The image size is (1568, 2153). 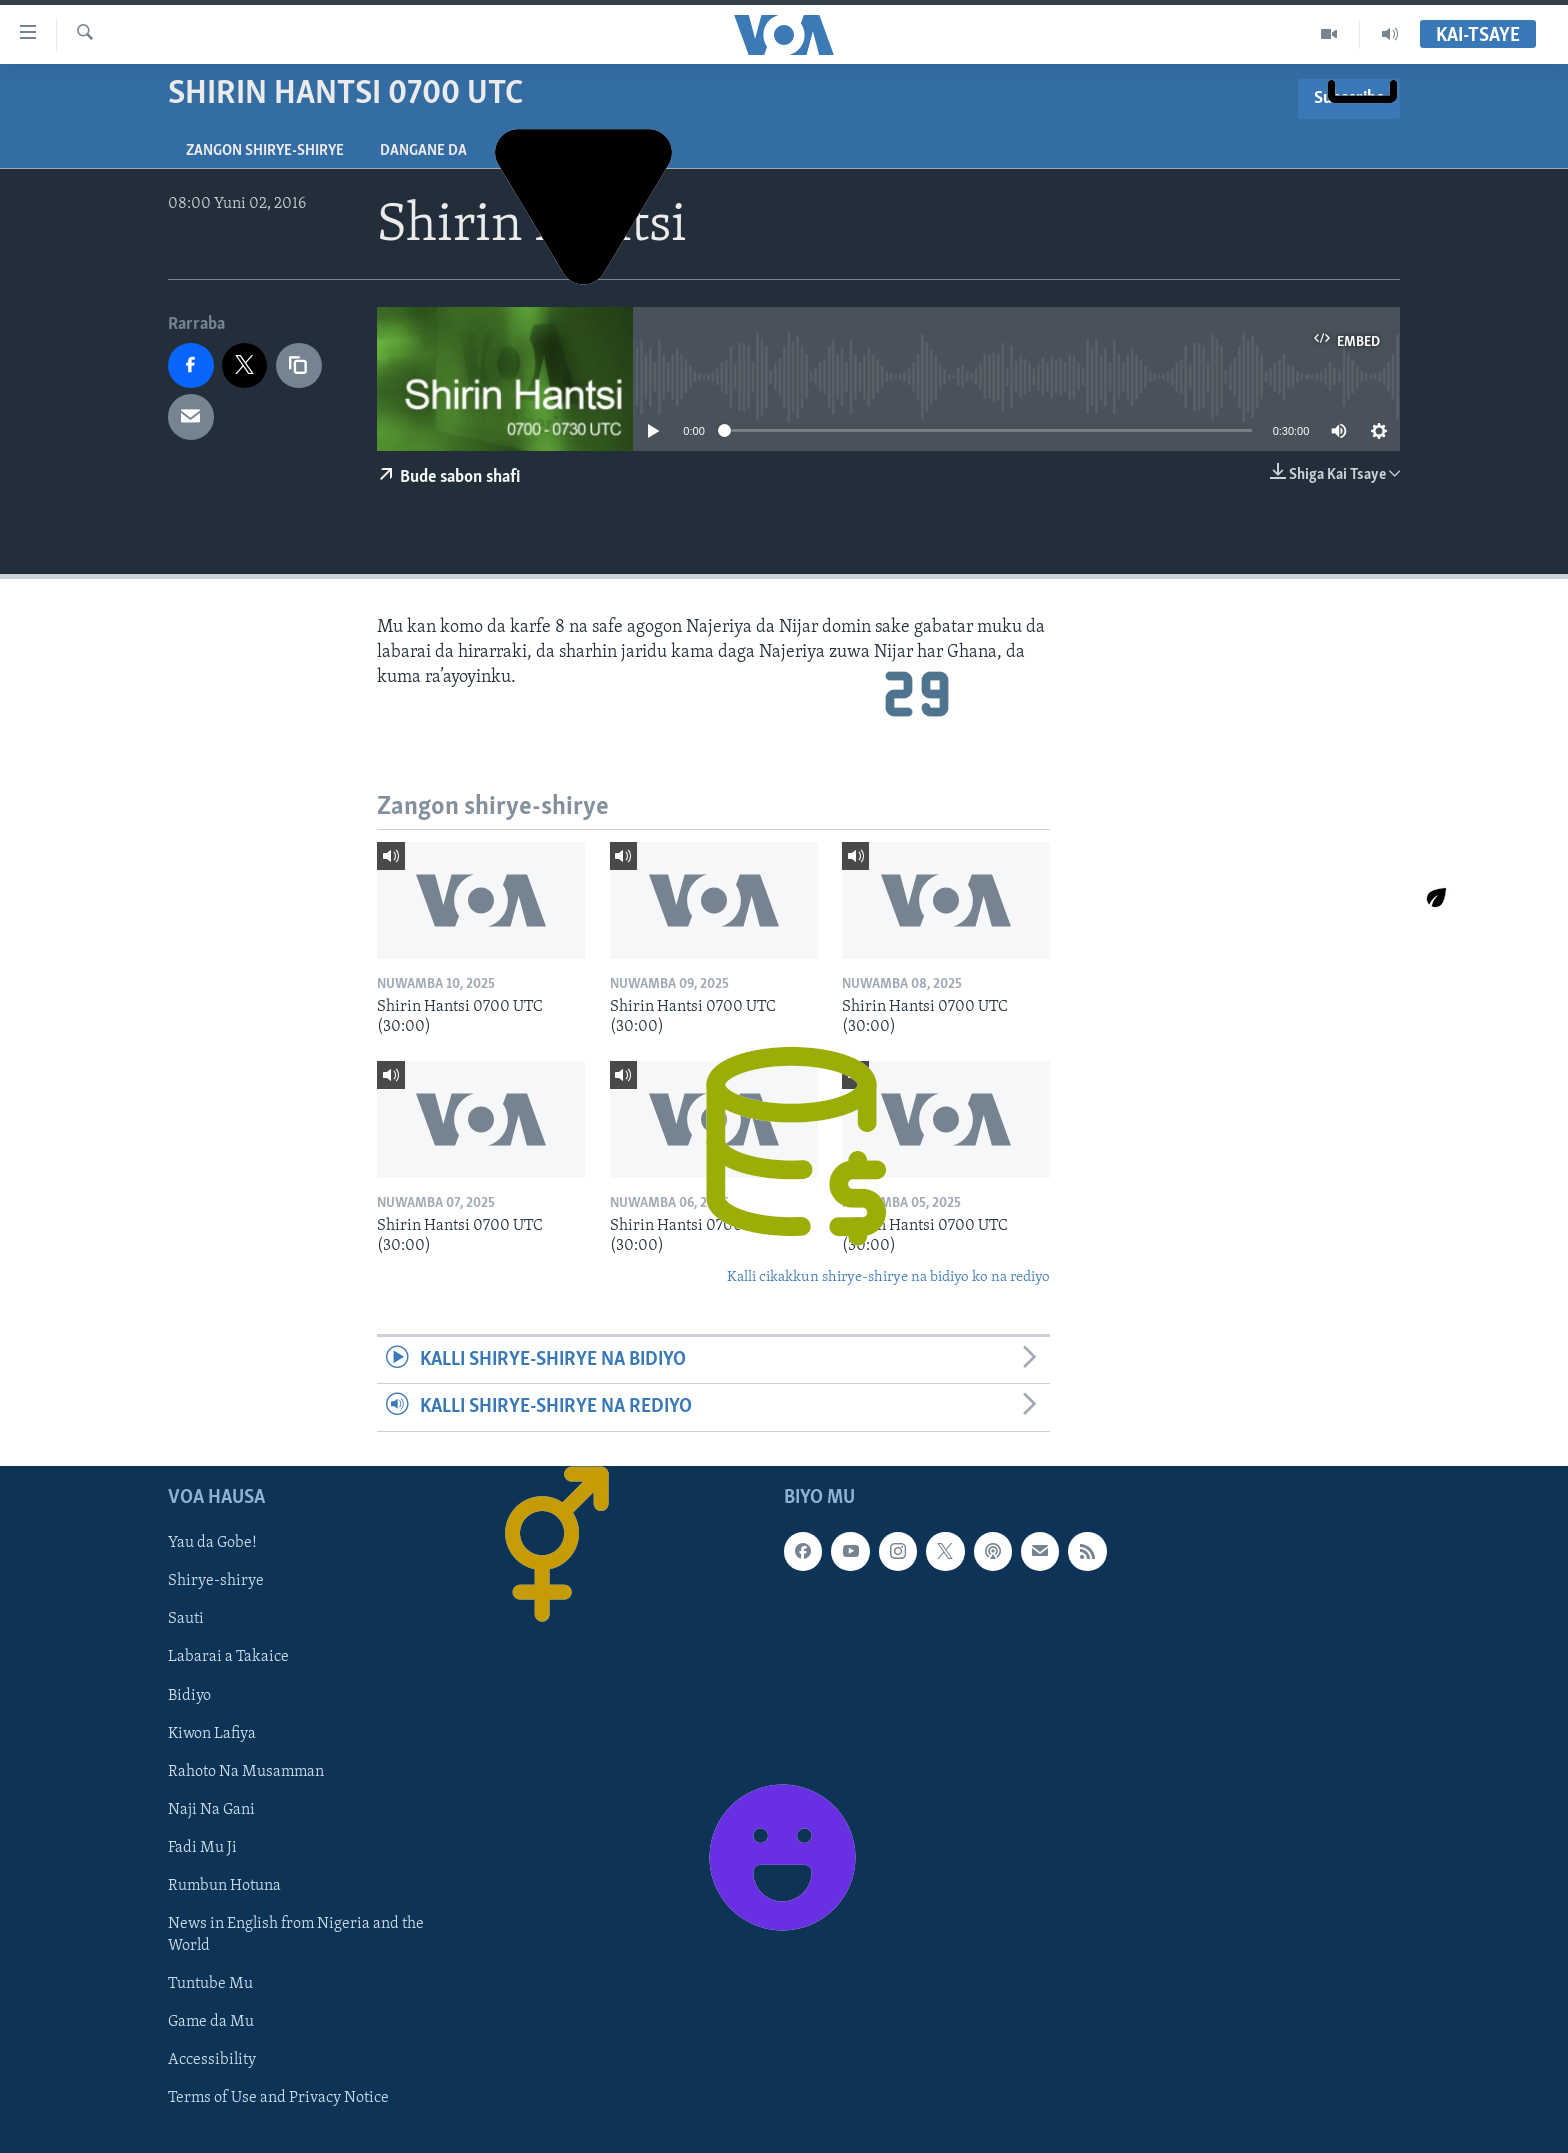 What do you see at coordinates (791, 1141) in the screenshot?
I see `view database pricing or costs` at bounding box center [791, 1141].